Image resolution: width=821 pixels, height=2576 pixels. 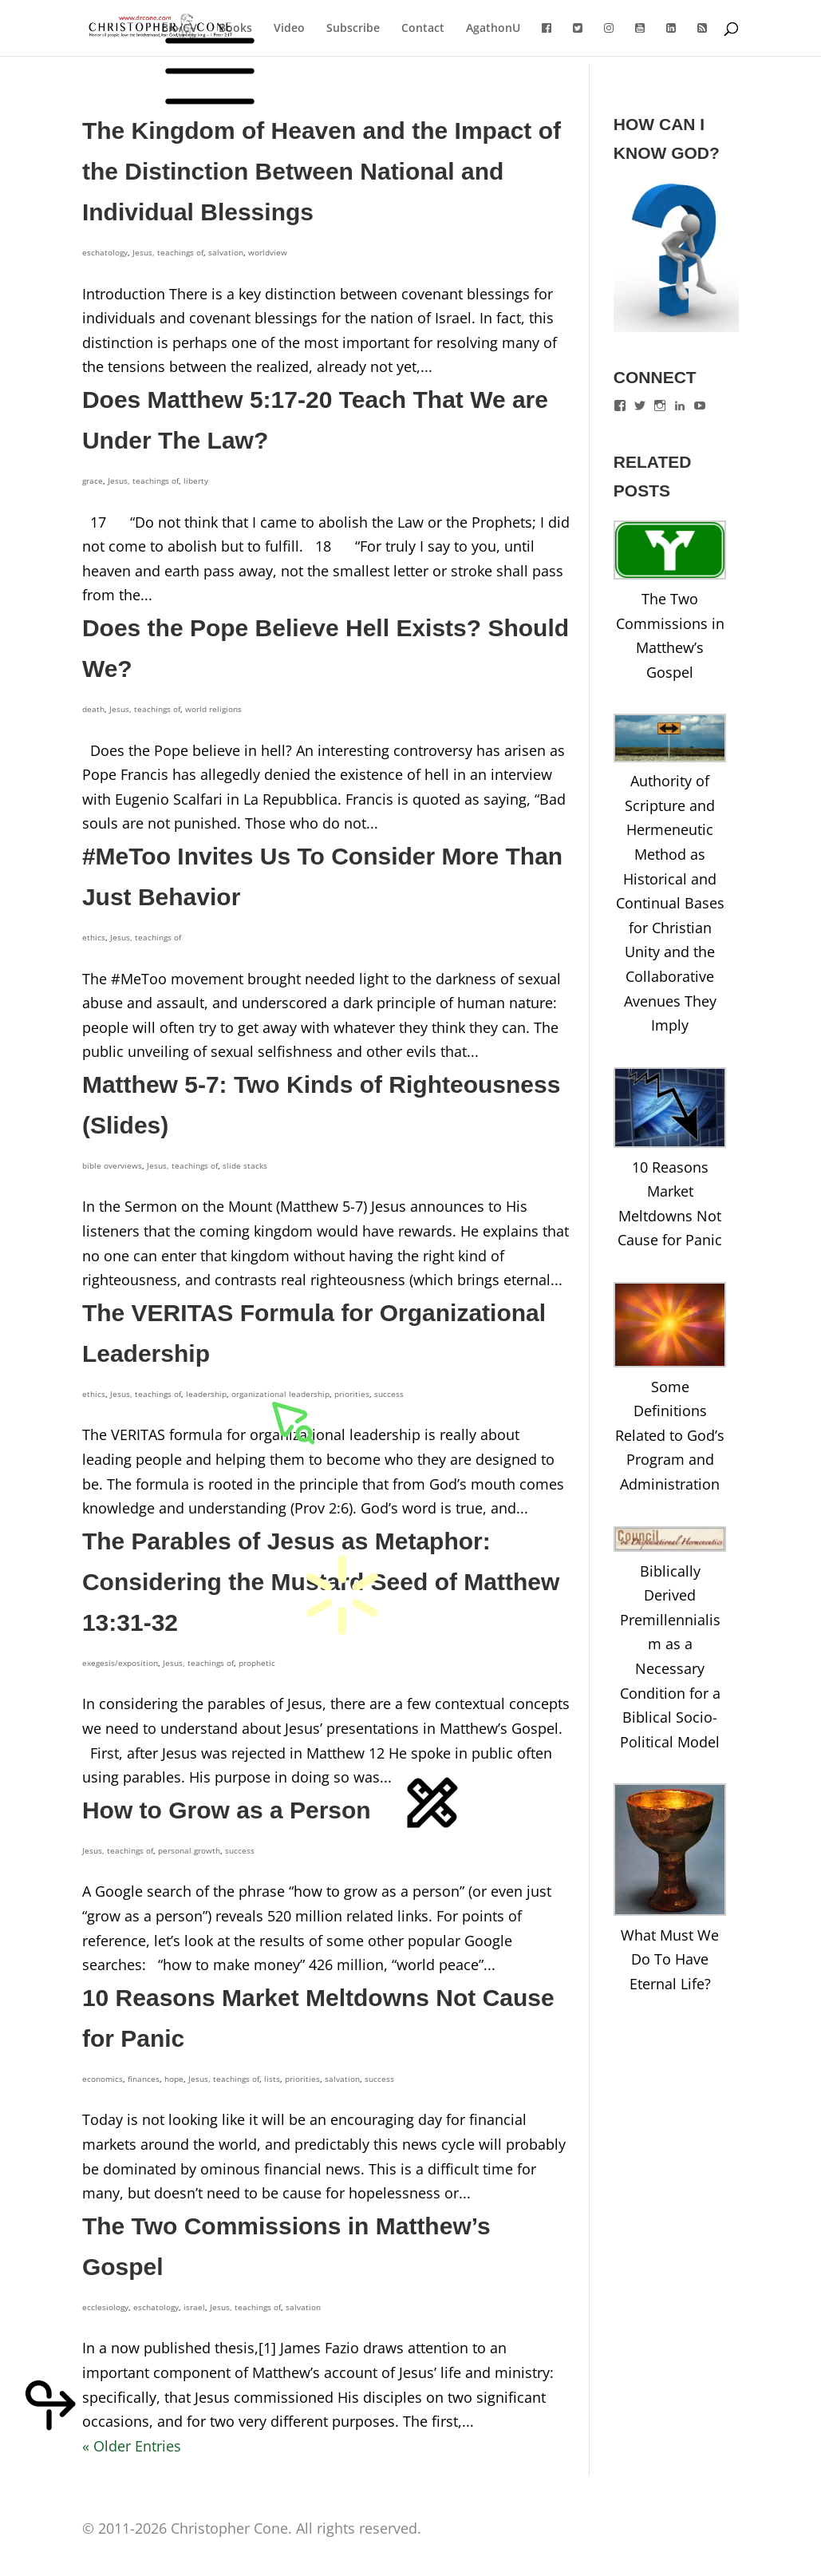 What do you see at coordinates (49, 2404) in the screenshot?
I see `redo or repeat the last action` at bounding box center [49, 2404].